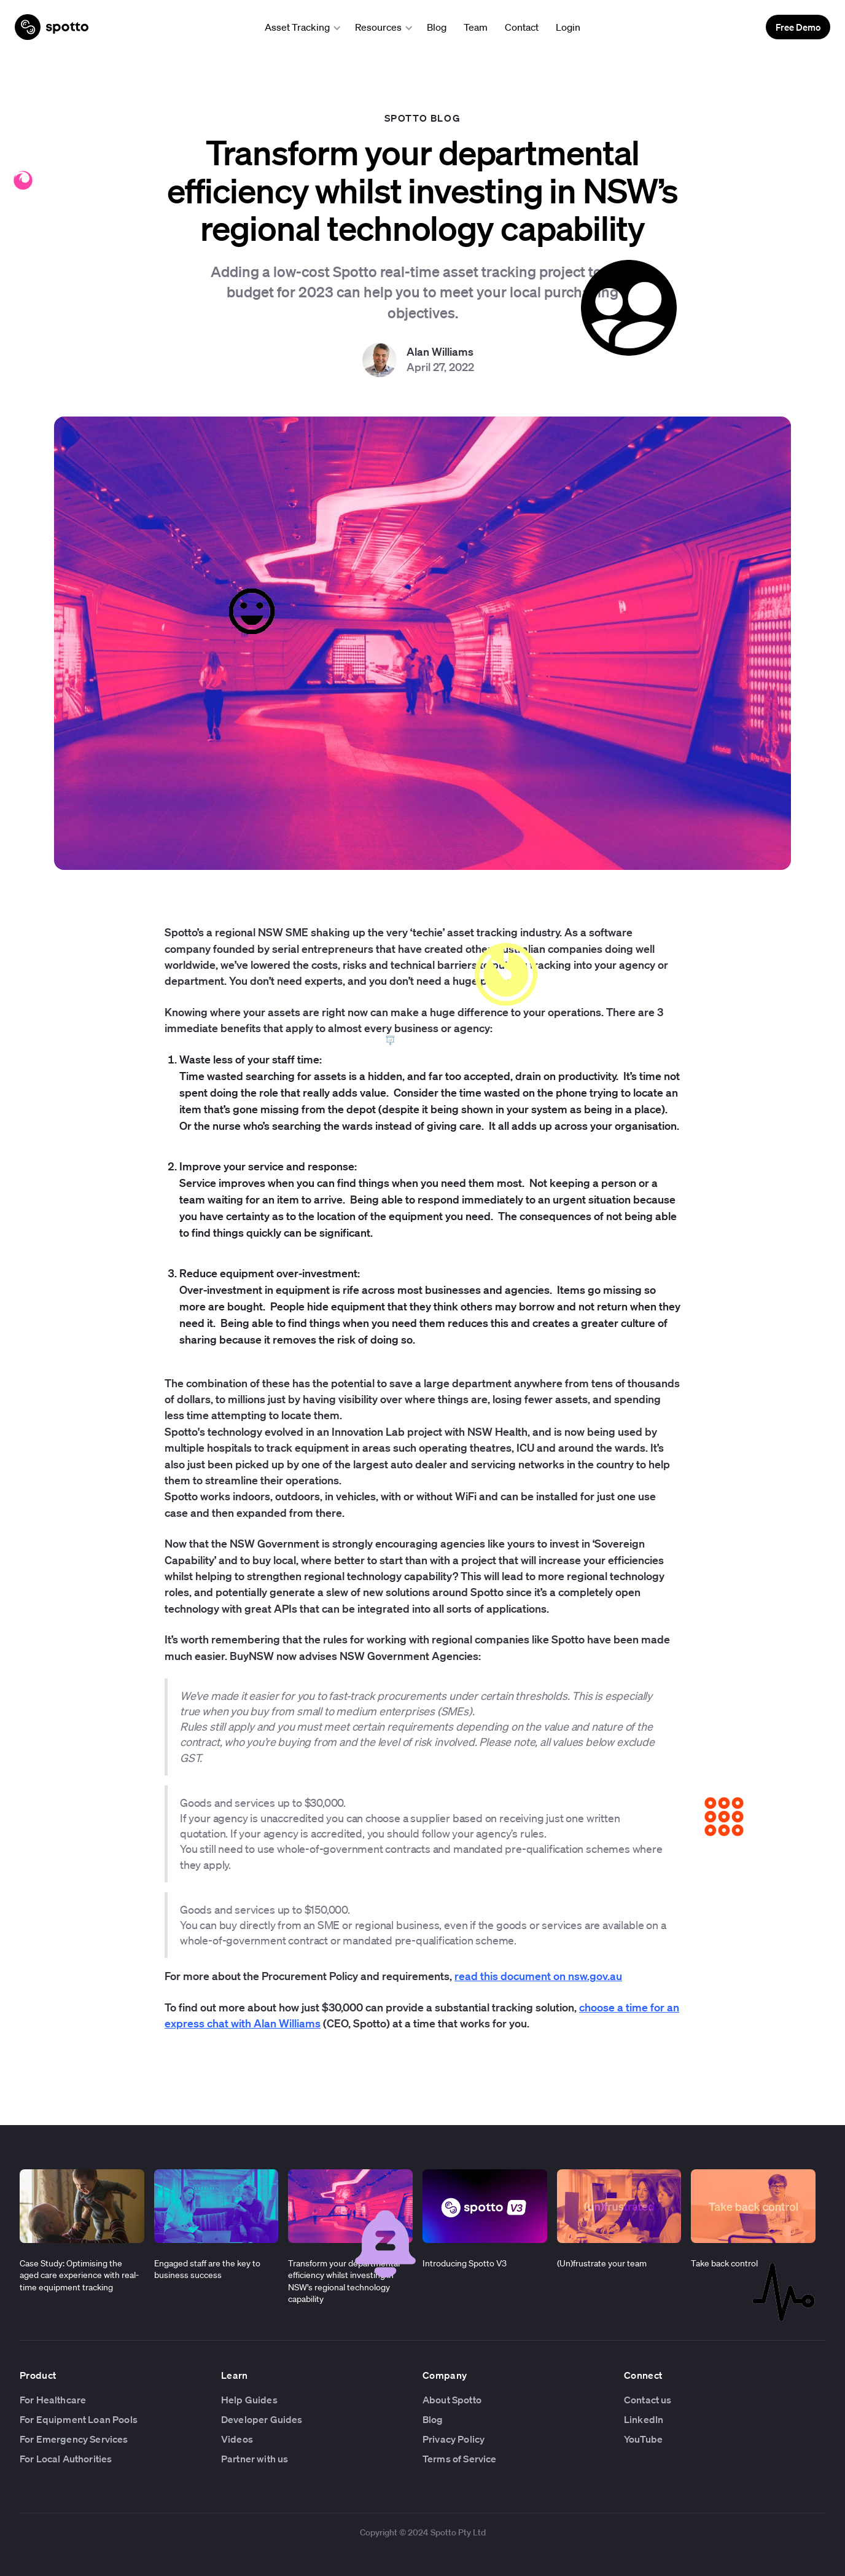 The height and width of the screenshot is (2576, 845). What do you see at coordinates (784, 2292) in the screenshot?
I see `view health or heart rate data` at bounding box center [784, 2292].